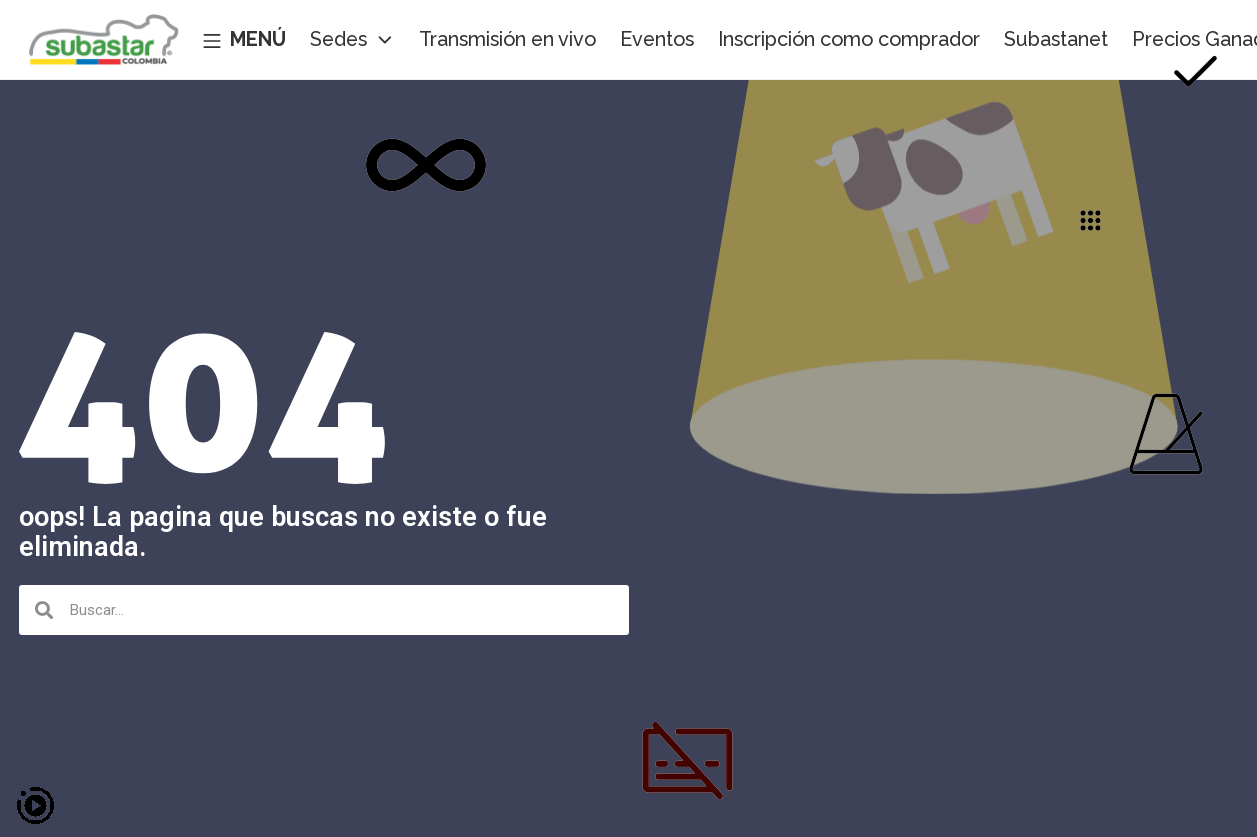 The image size is (1257, 837). What do you see at coordinates (1166, 434) in the screenshot?
I see `access metronome or tempo settings` at bounding box center [1166, 434].